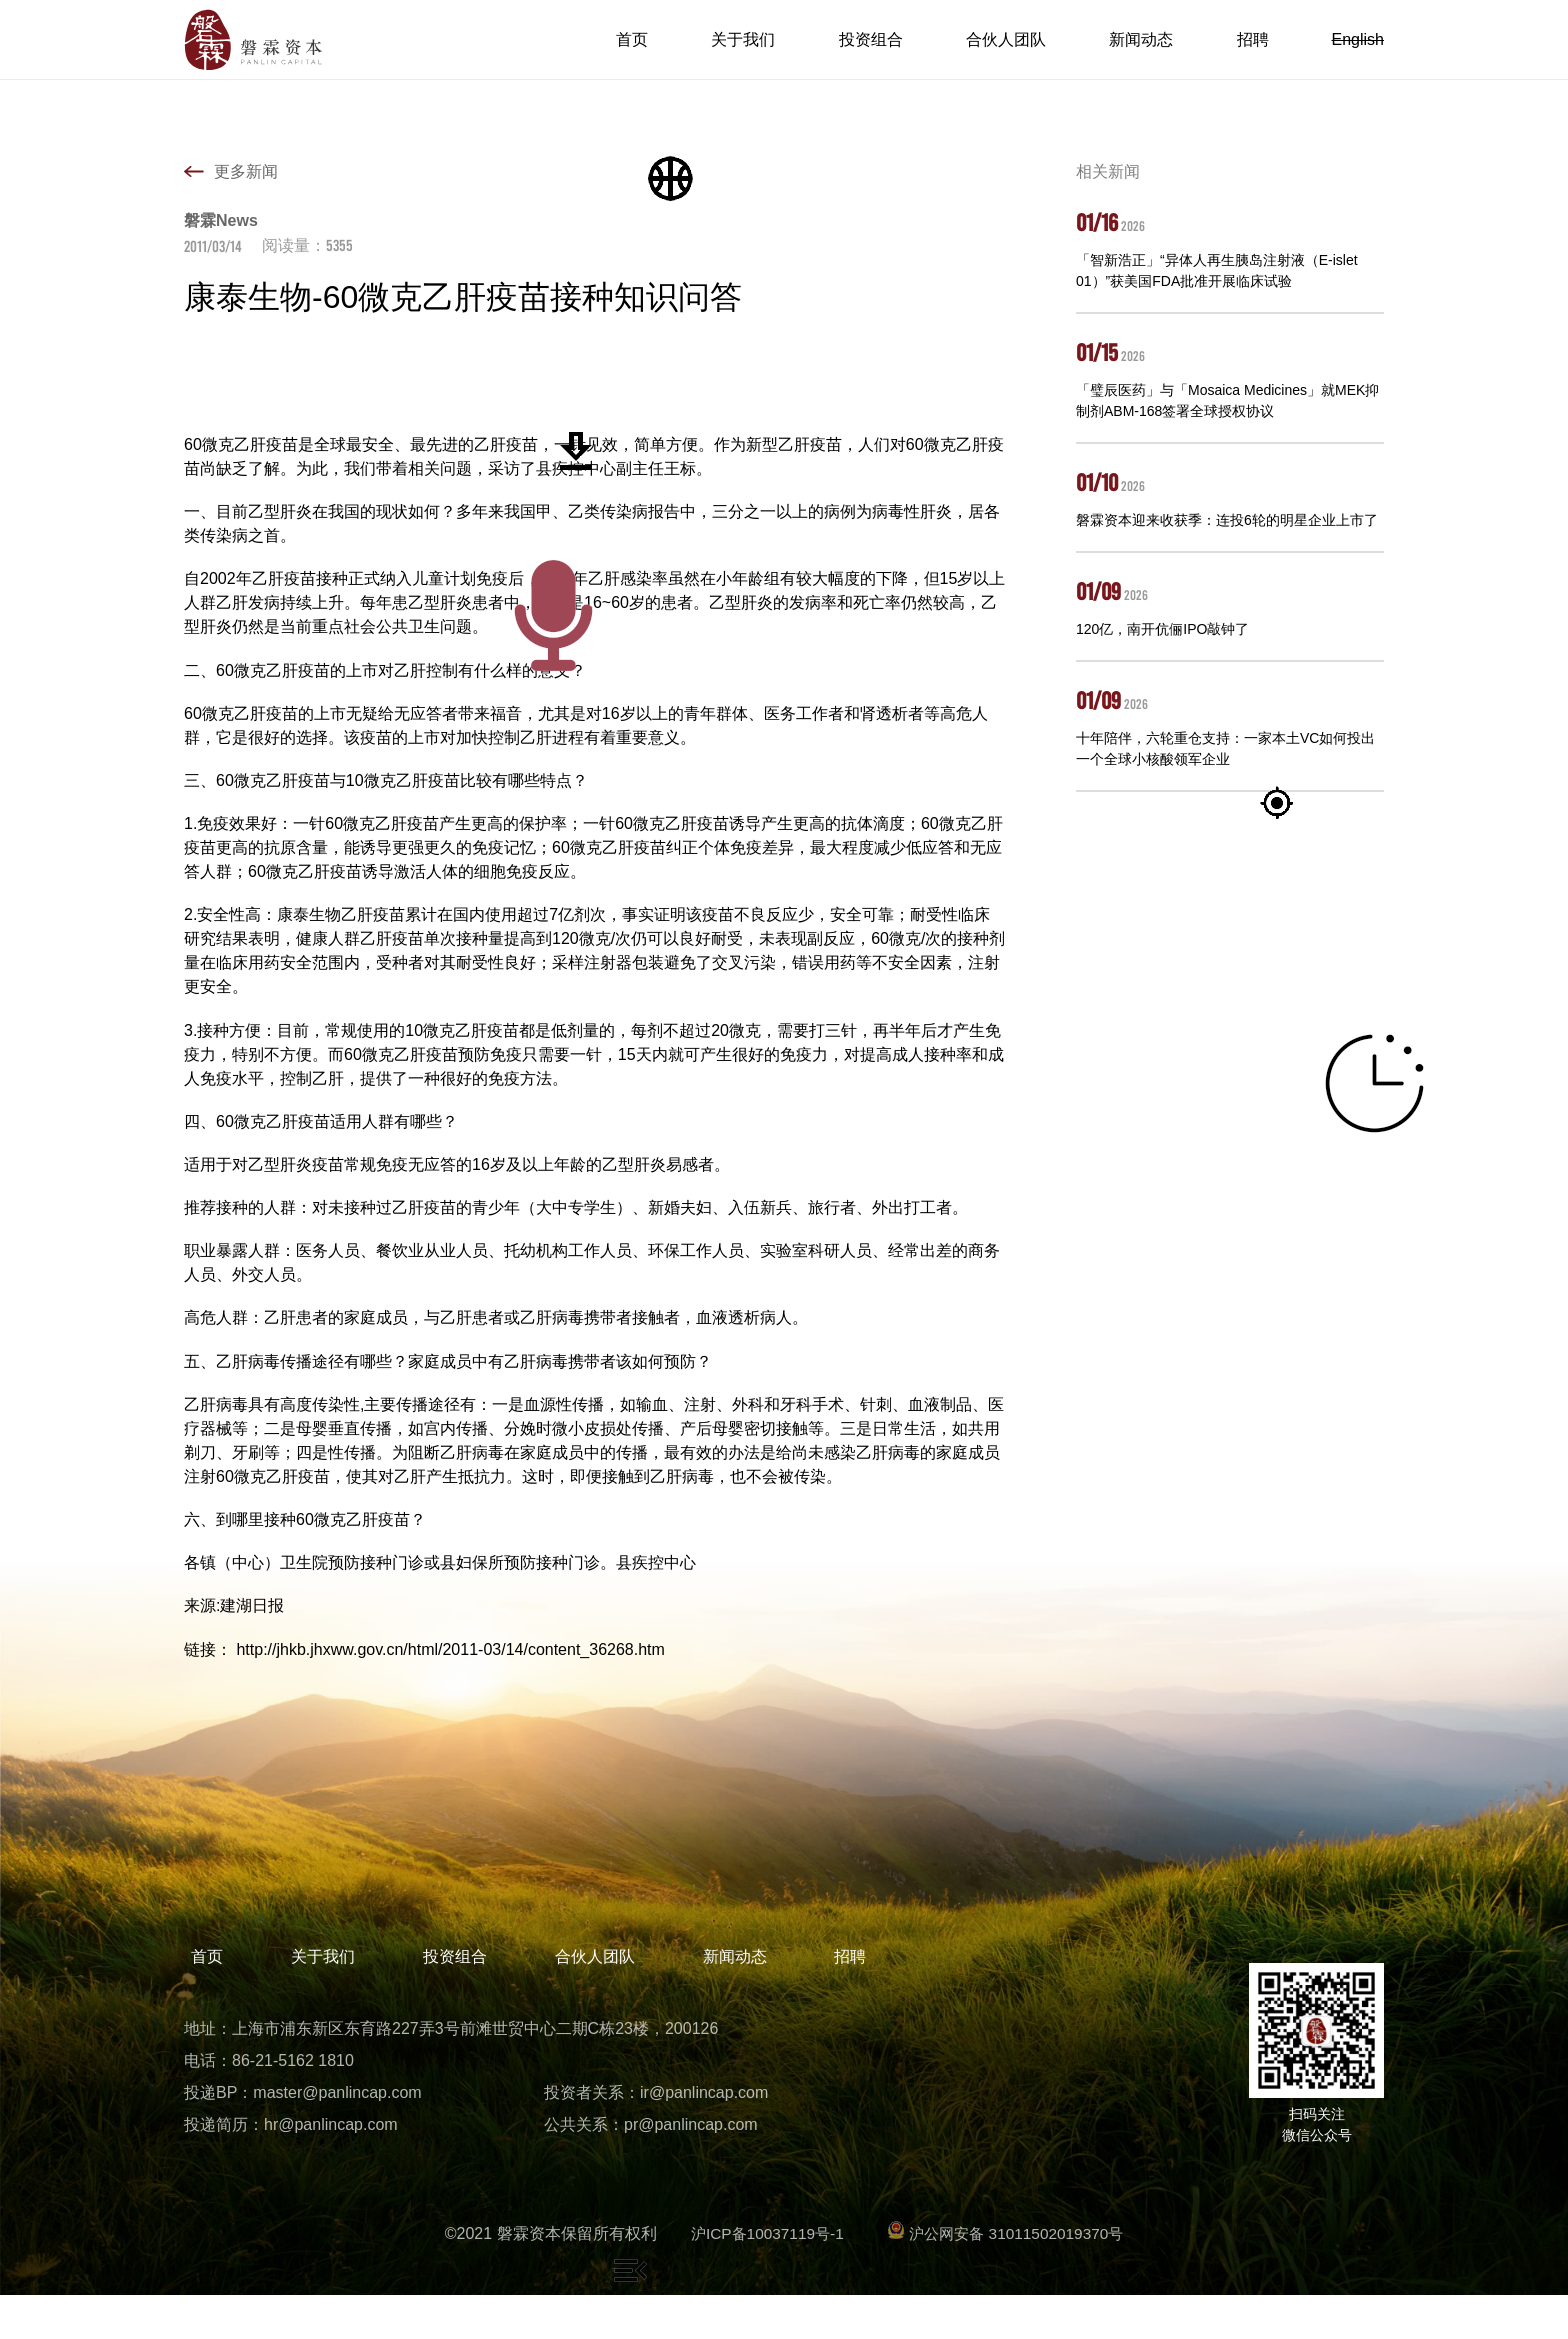 The width and height of the screenshot is (1568, 2339). I want to click on access sports or basketball content, so click(670, 178).